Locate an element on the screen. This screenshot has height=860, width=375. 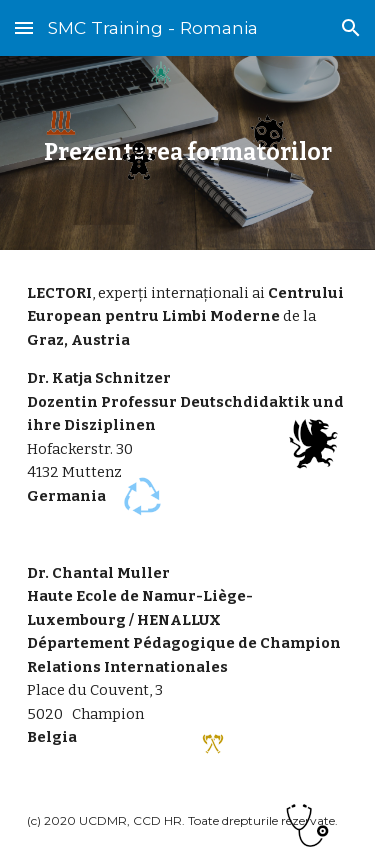
access combat or battle features is located at coordinates (213, 744).